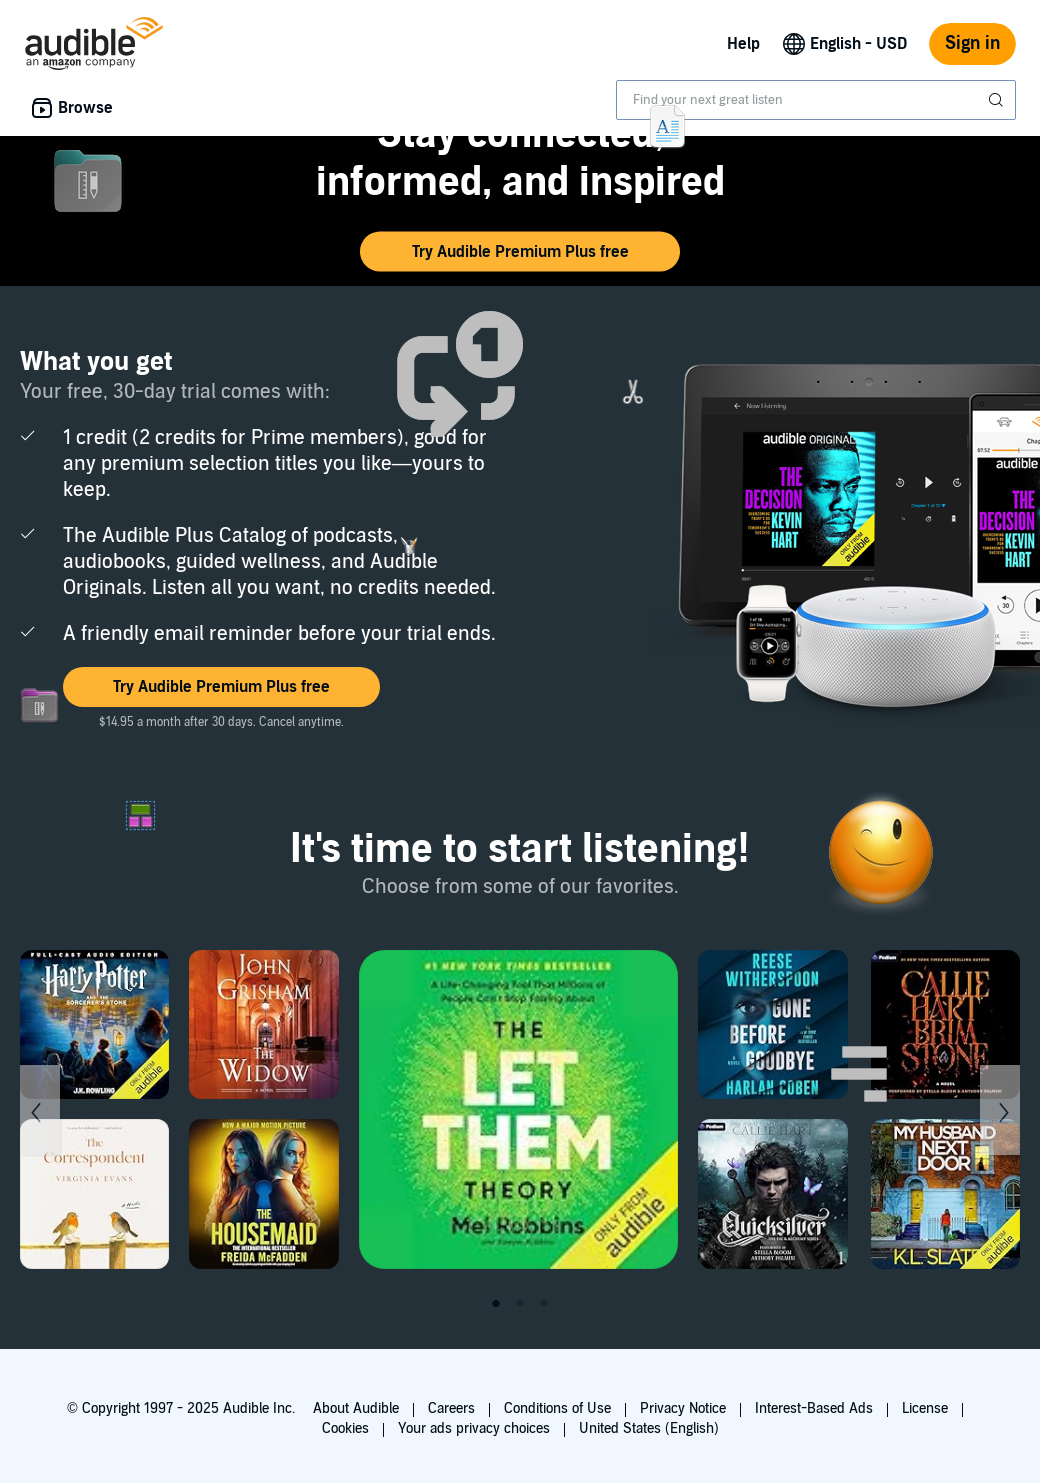  What do you see at coordinates (88, 181) in the screenshot?
I see `open templates folder` at bounding box center [88, 181].